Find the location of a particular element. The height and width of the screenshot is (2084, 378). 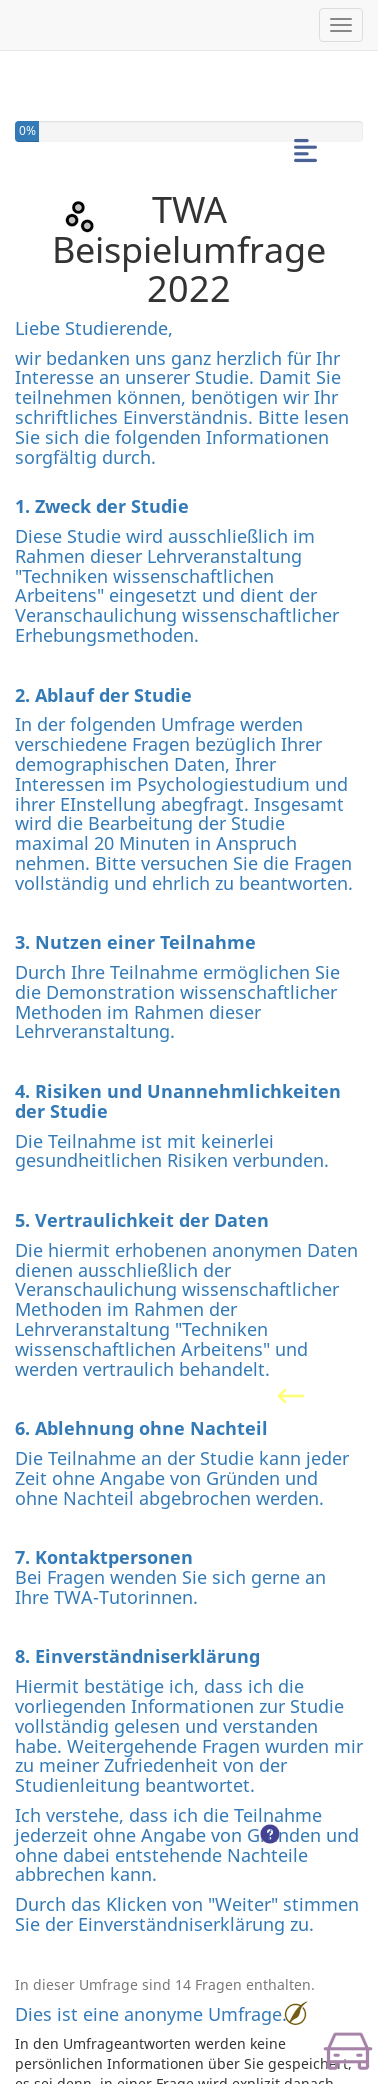

view data as a scatter plot is located at coordinates (80, 217).